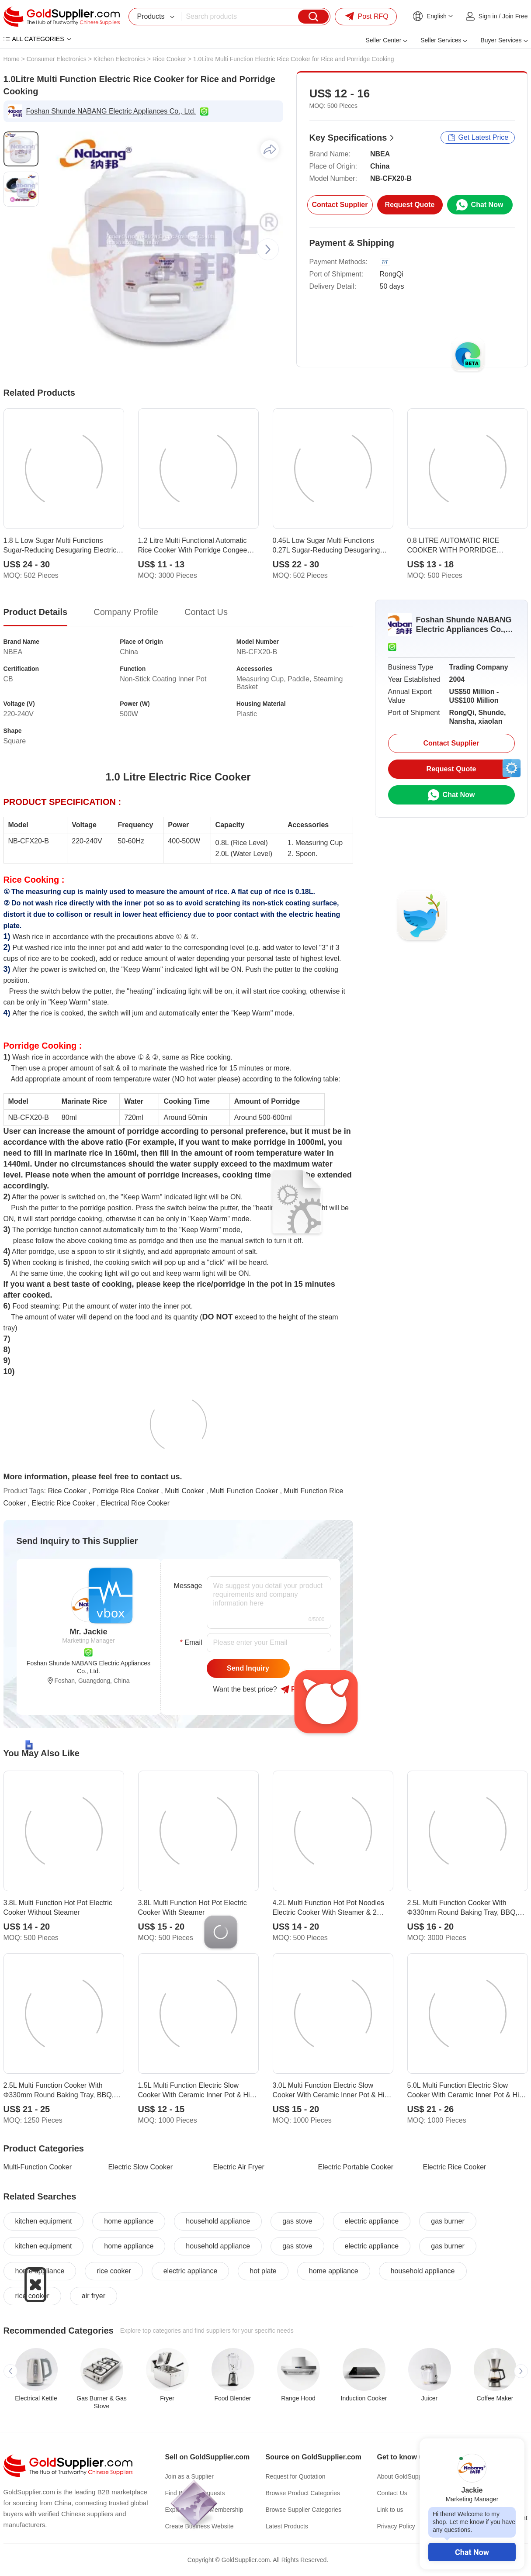 The height and width of the screenshot is (2576, 531). What do you see at coordinates (511, 768) in the screenshot?
I see `windows executable file type indicator` at bounding box center [511, 768].